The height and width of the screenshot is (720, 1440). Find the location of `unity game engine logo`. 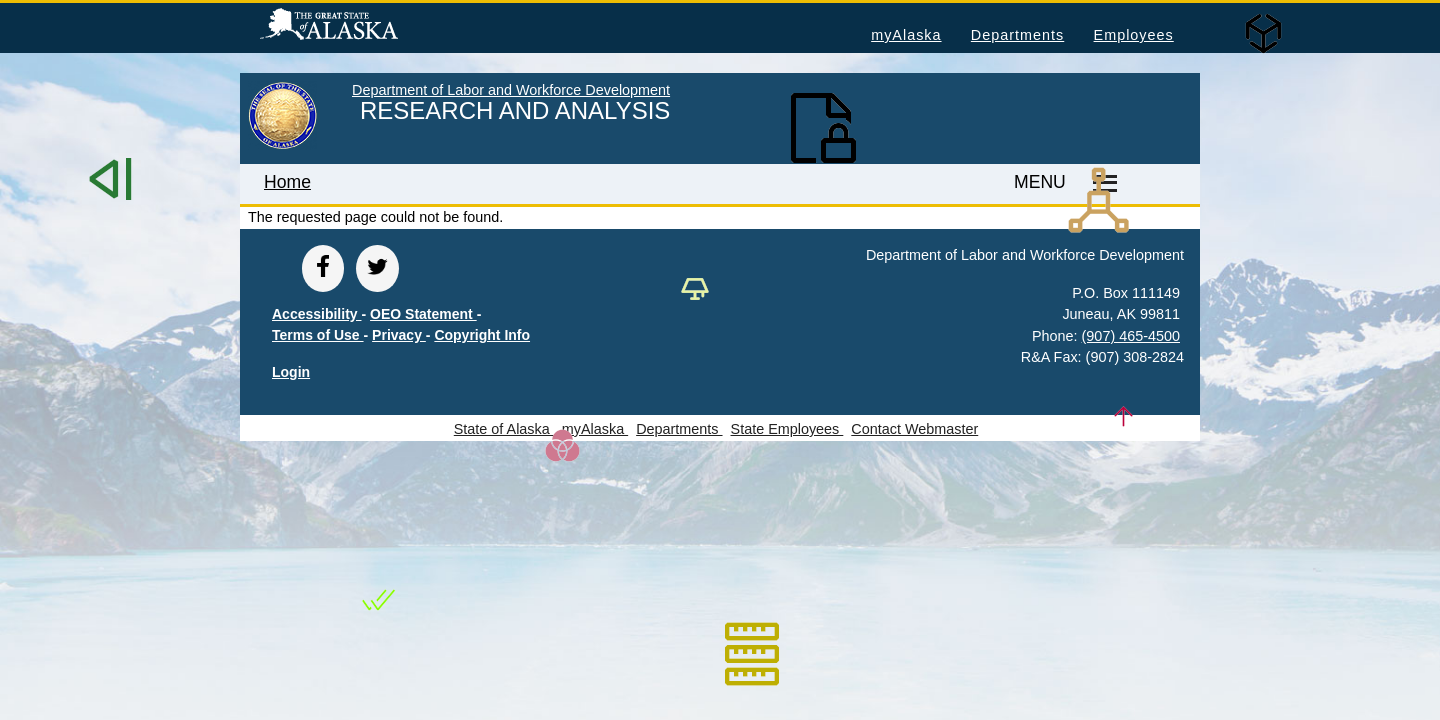

unity game engine logo is located at coordinates (1263, 33).